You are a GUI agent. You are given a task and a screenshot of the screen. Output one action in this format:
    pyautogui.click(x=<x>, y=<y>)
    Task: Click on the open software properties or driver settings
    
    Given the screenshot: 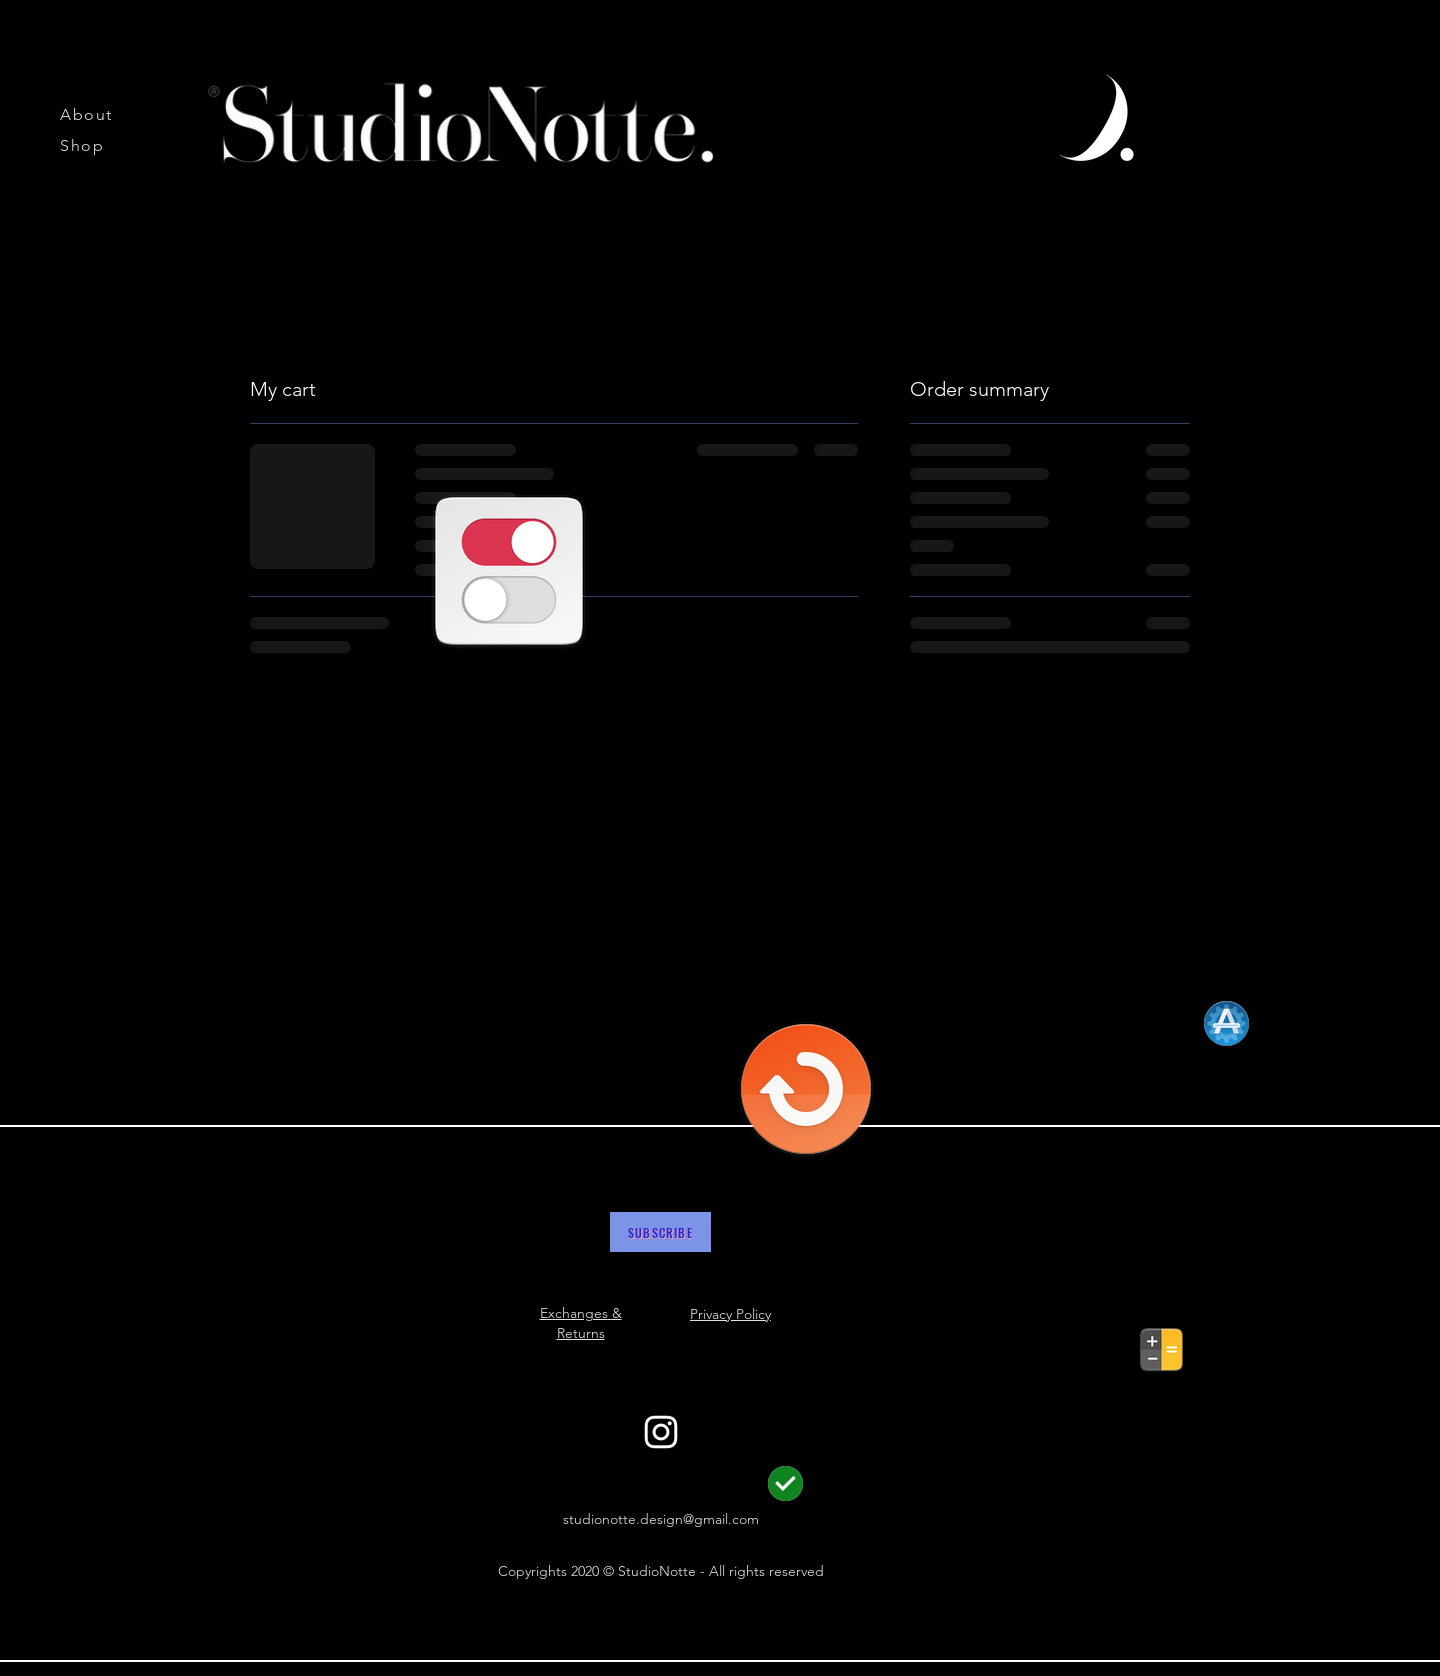 What is the action you would take?
    pyautogui.click(x=1226, y=1023)
    